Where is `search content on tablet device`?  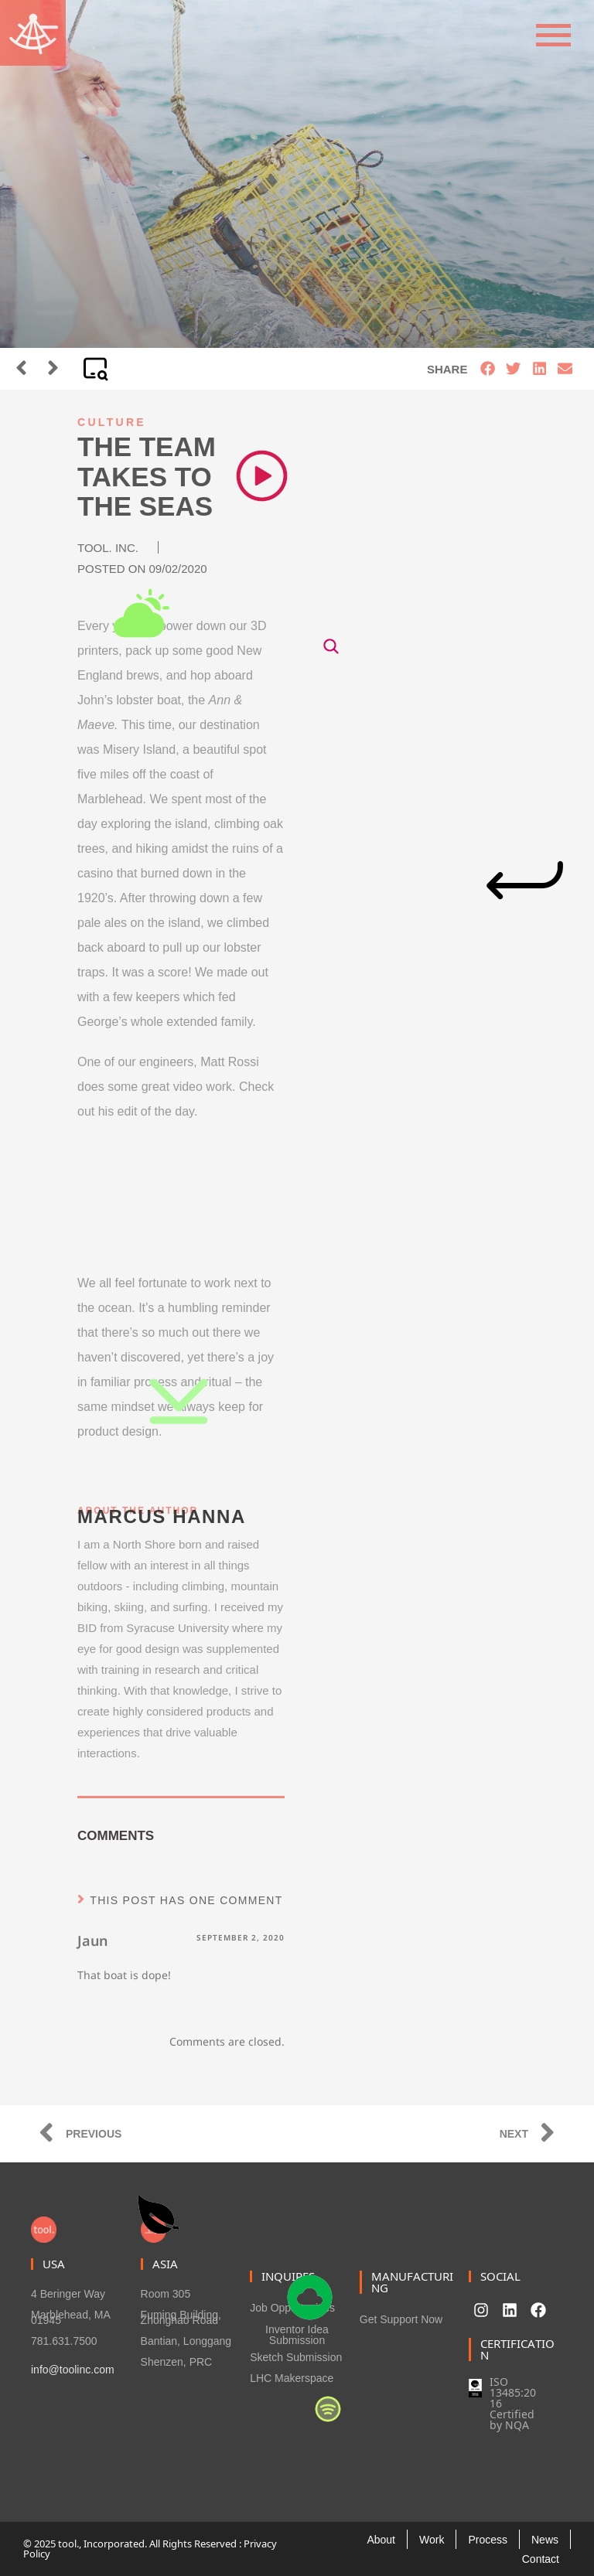 search content on tablet device is located at coordinates (95, 368).